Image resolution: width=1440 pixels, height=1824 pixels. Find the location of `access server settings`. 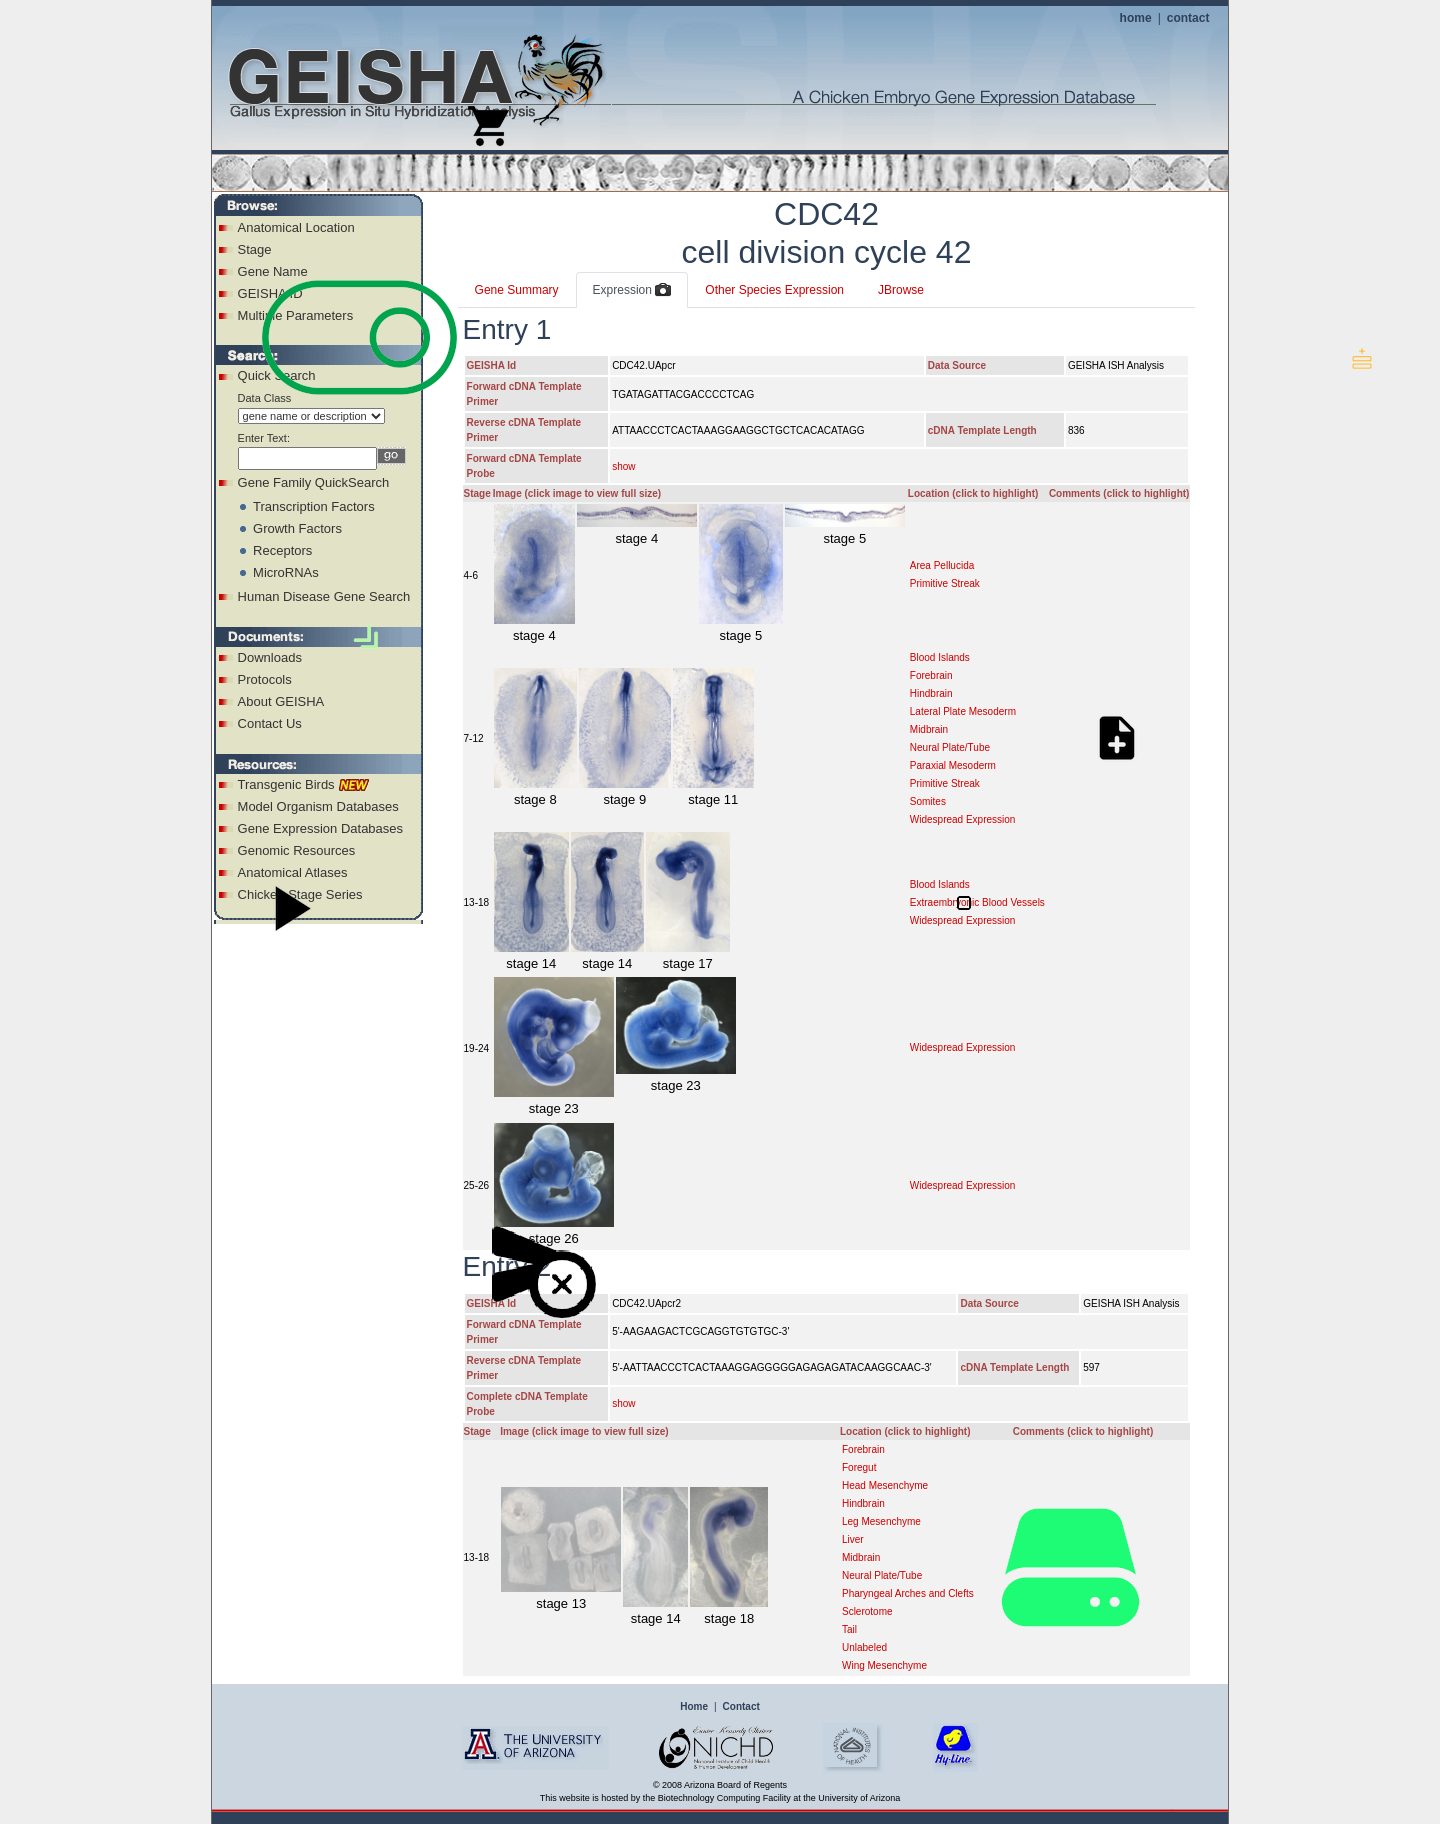

access server settings is located at coordinates (1070, 1567).